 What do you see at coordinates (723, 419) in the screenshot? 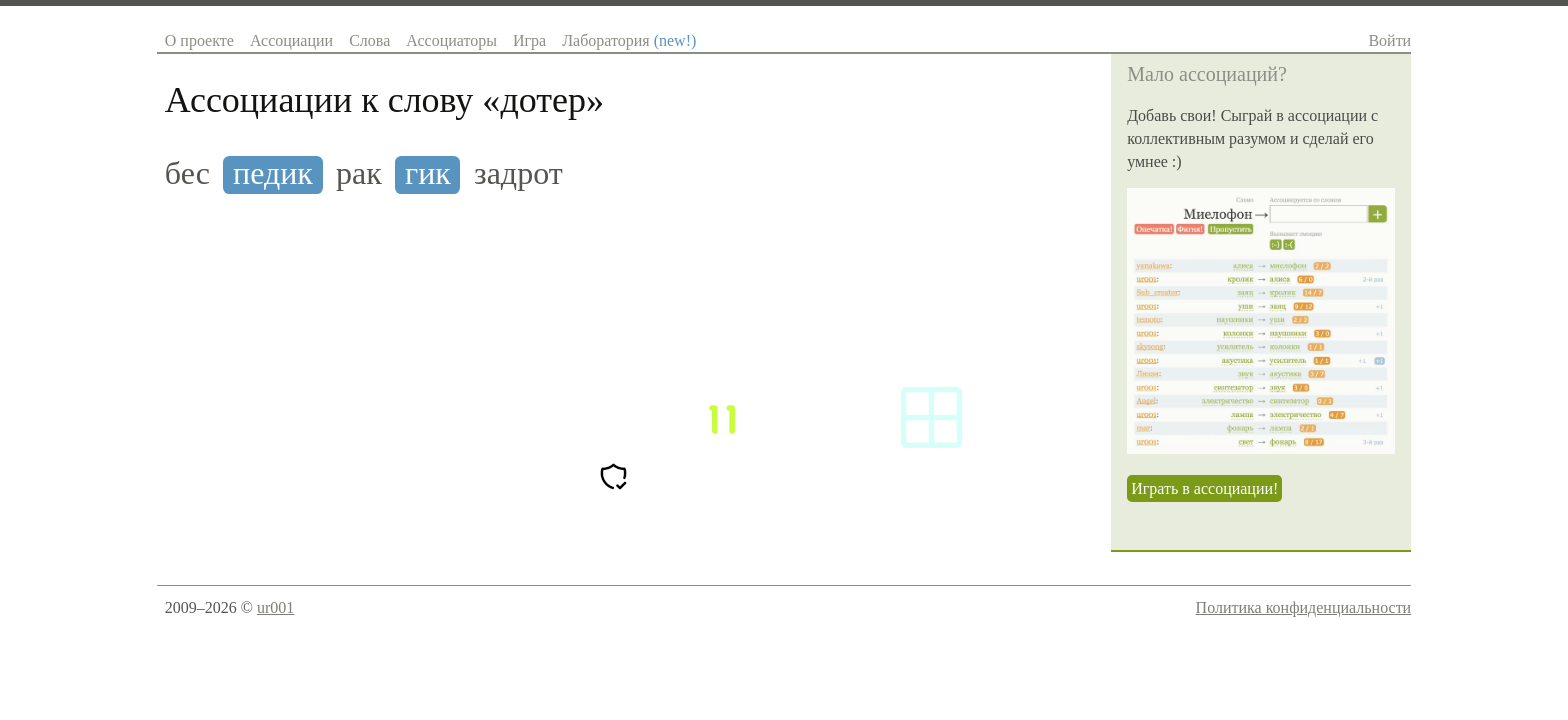
I see `indicates item number 11 in a list or sequence` at bounding box center [723, 419].